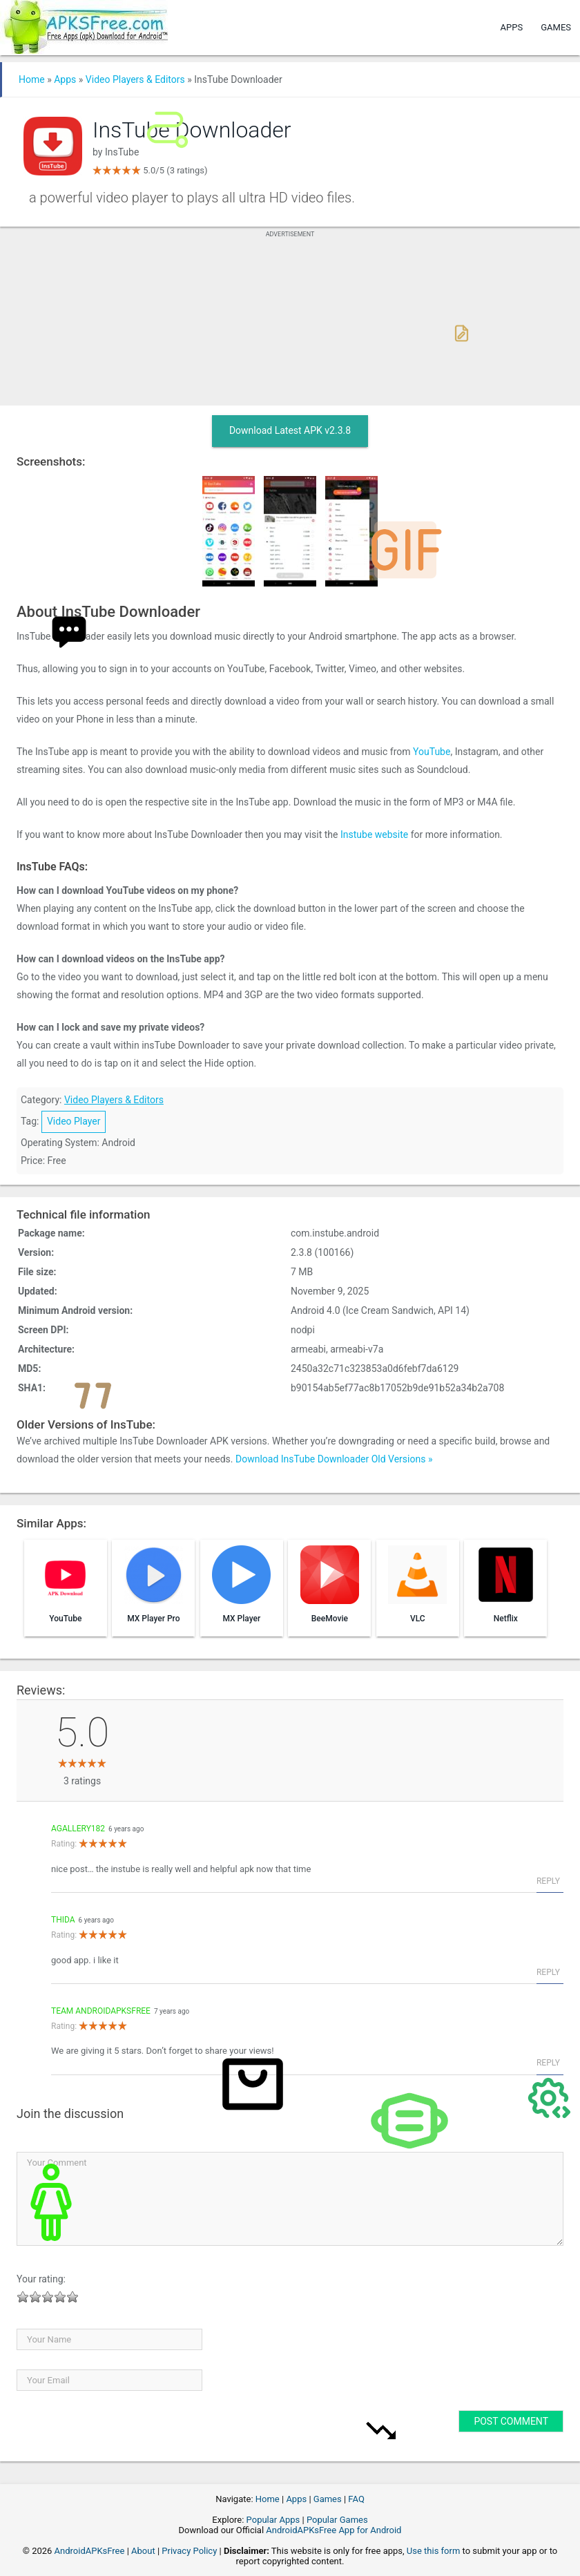 The image size is (580, 2576). Describe the element at coordinates (548, 2098) in the screenshot. I see `access developer or code settings` at that location.